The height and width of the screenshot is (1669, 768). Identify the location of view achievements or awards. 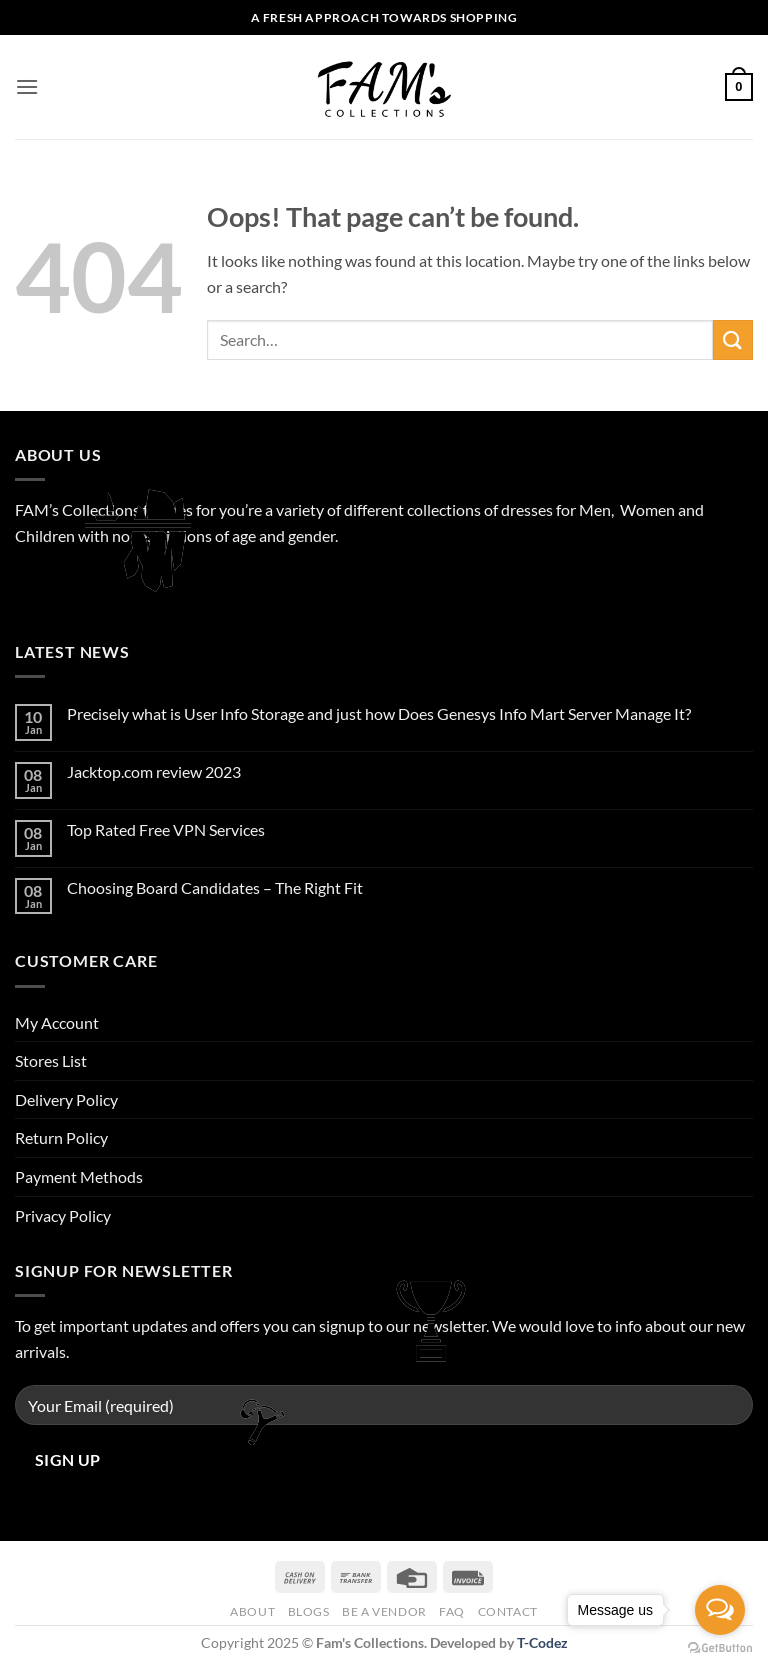
(431, 1321).